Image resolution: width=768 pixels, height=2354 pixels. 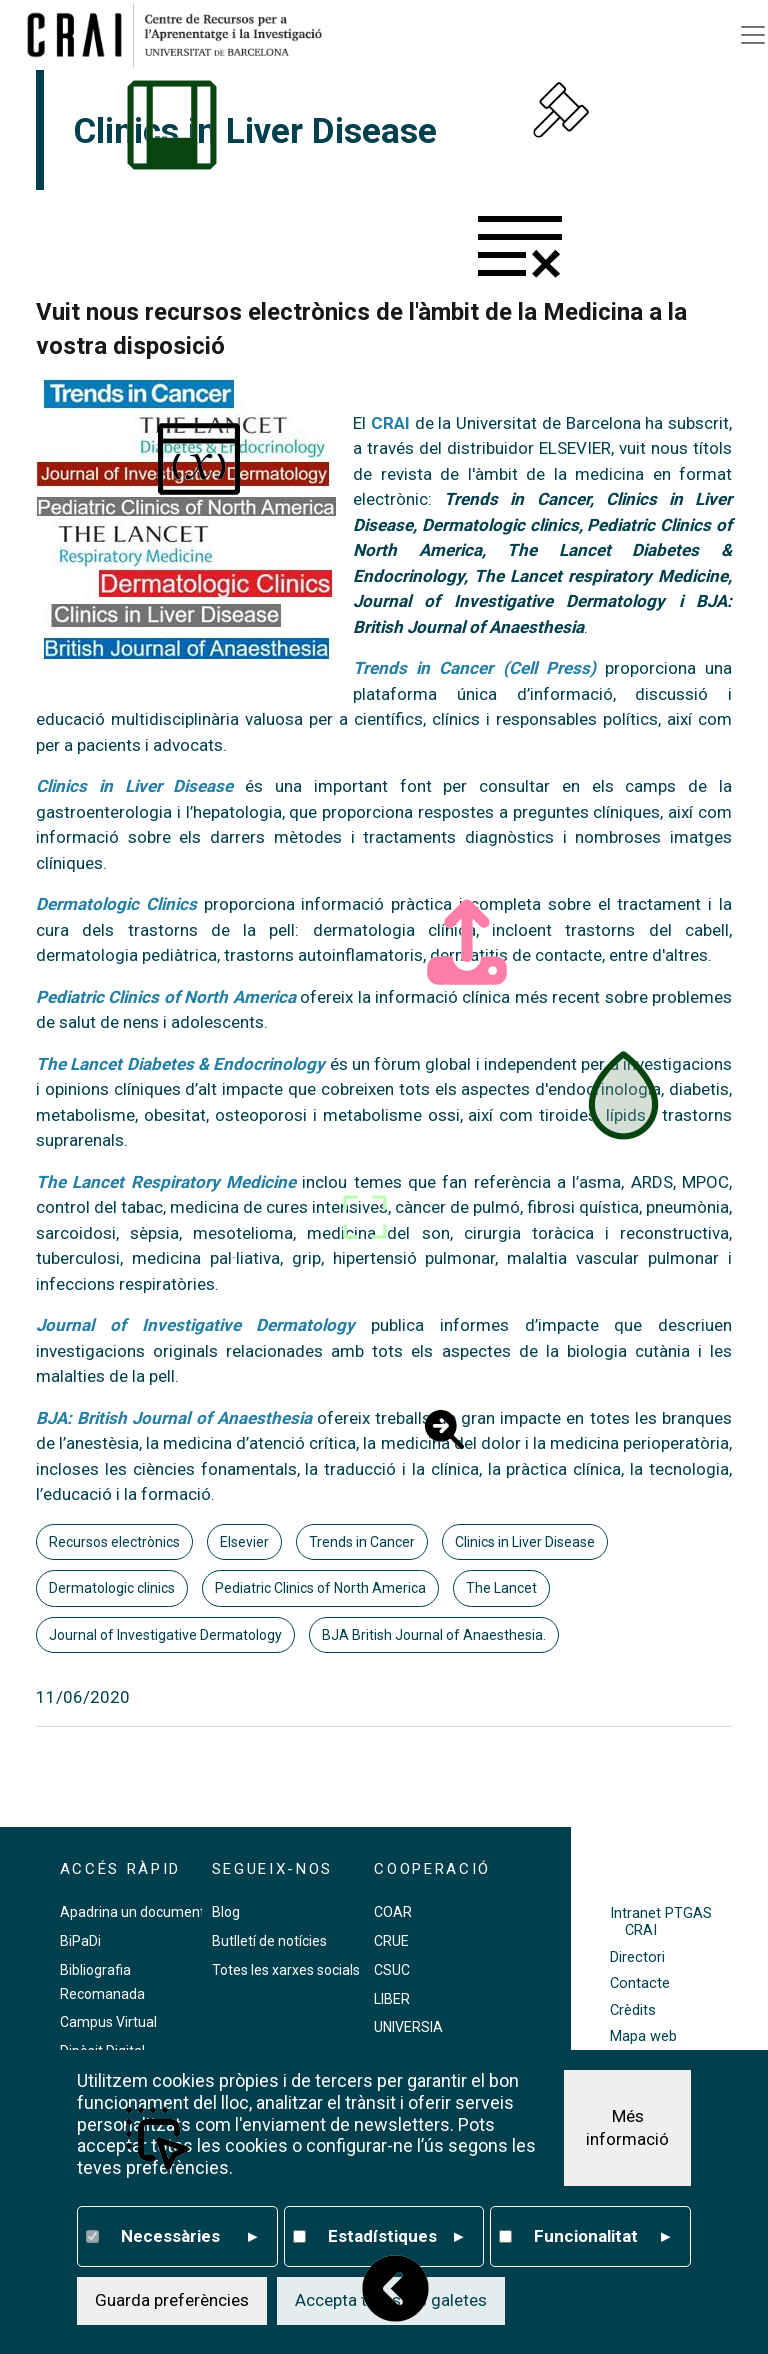 What do you see at coordinates (365, 1217) in the screenshot?
I see `enter fullscreen mode` at bounding box center [365, 1217].